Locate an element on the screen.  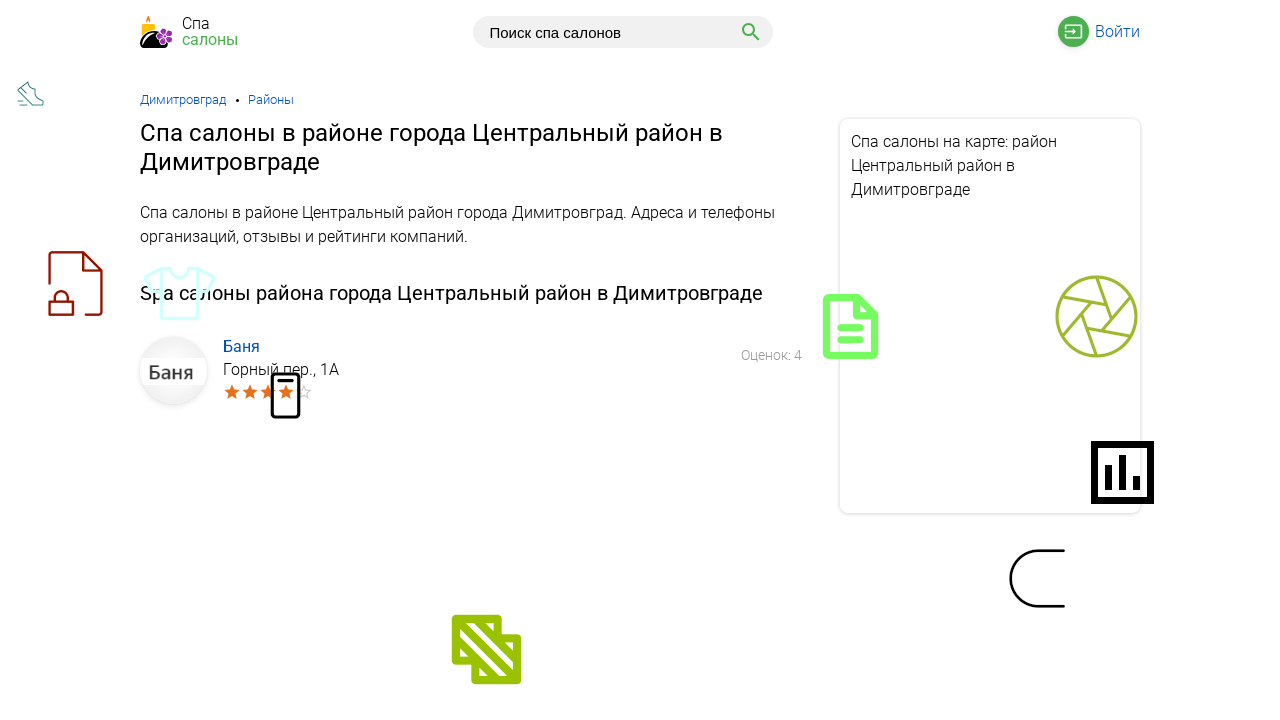
track your running or walking activity is located at coordinates (30, 95).